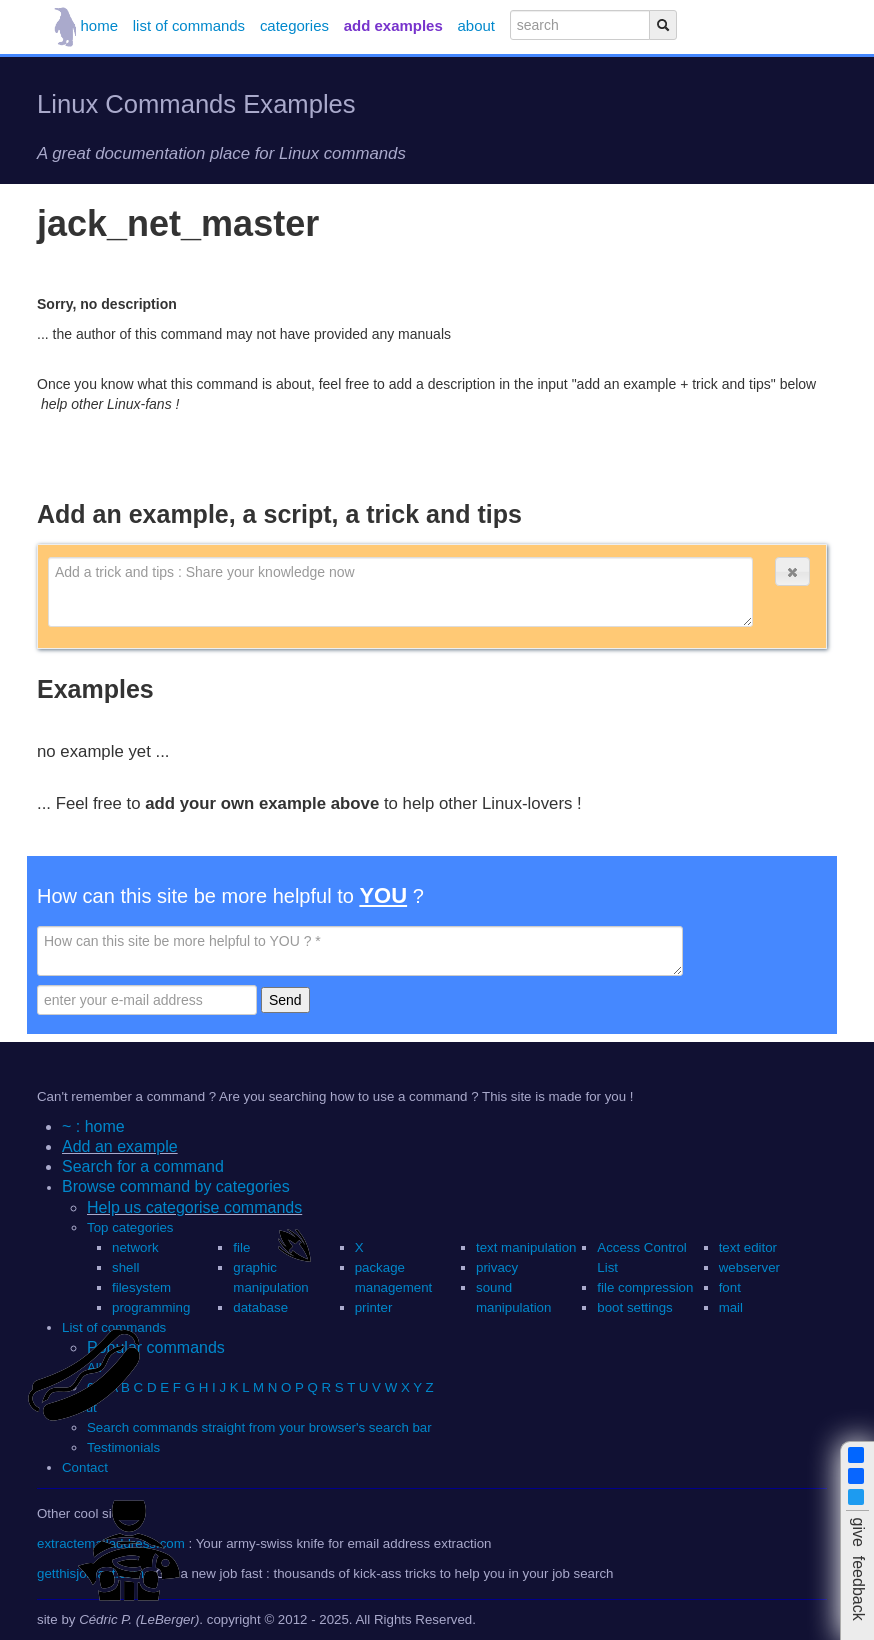  Describe the element at coordinates (84, 1375) in the screenshot. I see `browse food or restaurant options` at that location.